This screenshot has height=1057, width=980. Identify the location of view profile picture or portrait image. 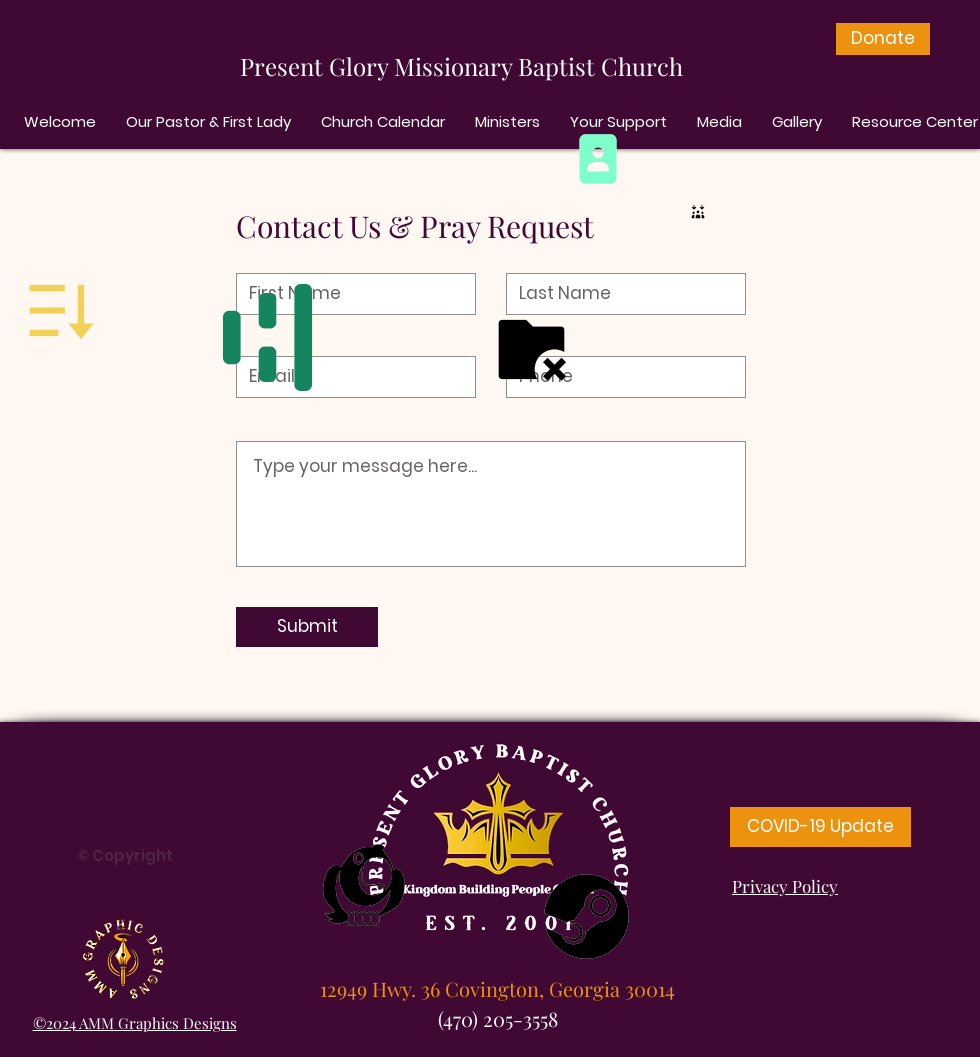
(598, 159).